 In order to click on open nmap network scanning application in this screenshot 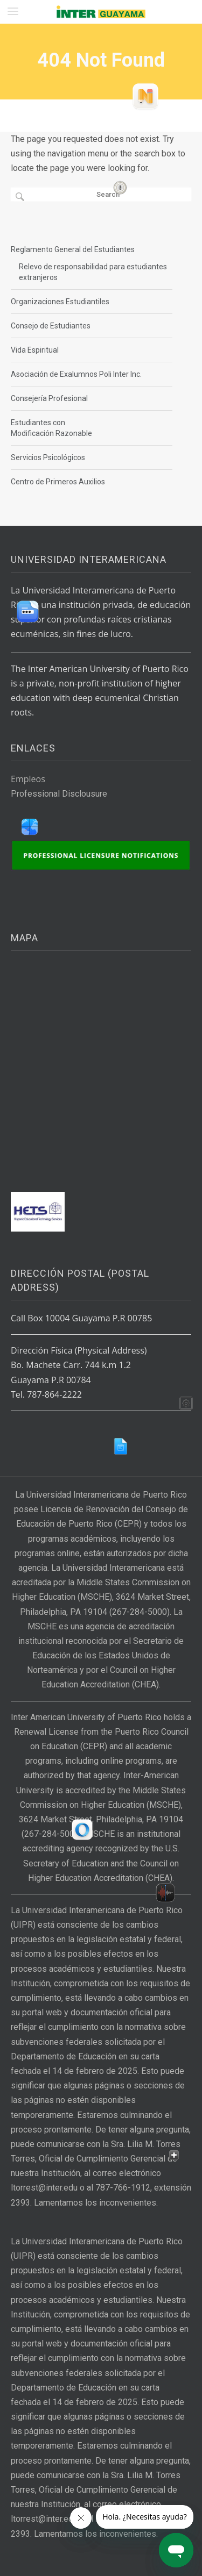, I will do `click(30, 827)`.